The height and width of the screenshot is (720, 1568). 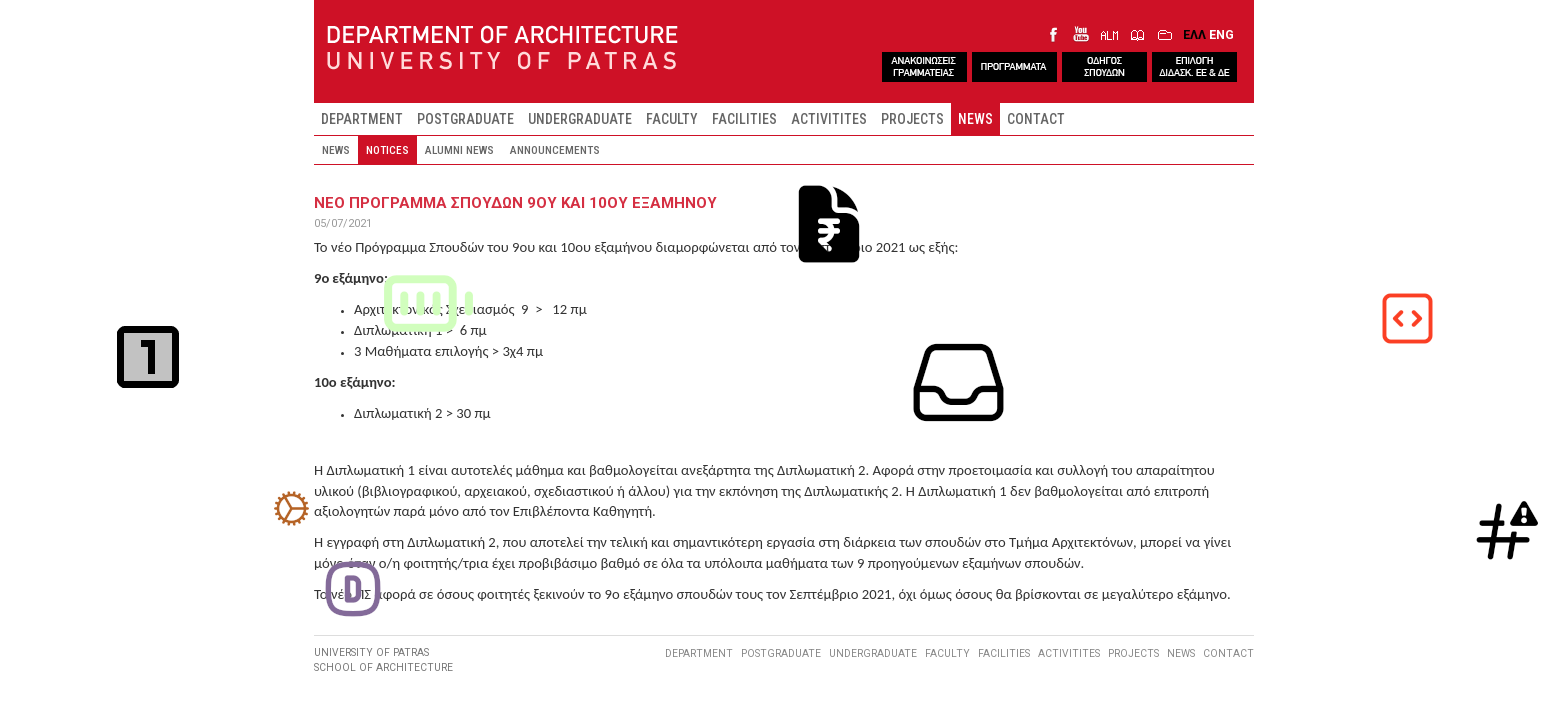 I want to click on indicates the first item or step in a sequence, so click(x=148, y=357).